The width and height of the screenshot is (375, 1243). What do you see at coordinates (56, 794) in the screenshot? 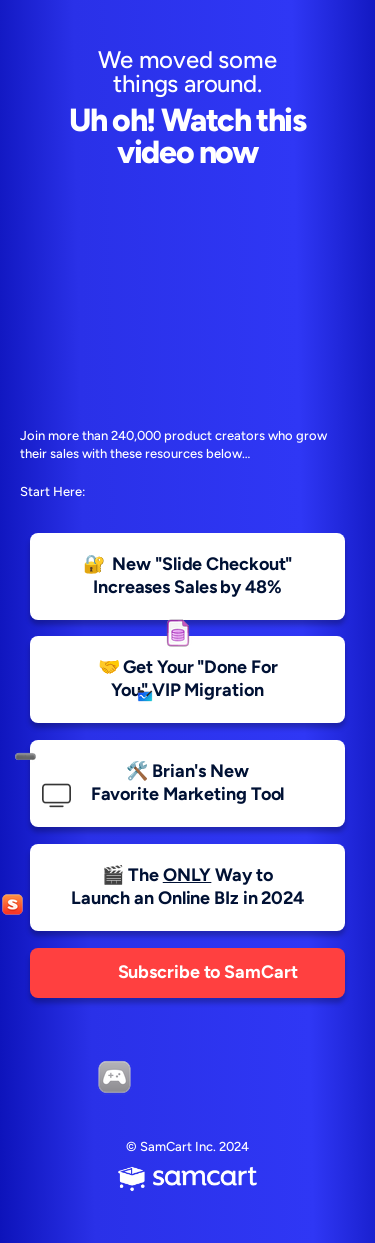
I see `access display settings` at bounding box center [56, 794].